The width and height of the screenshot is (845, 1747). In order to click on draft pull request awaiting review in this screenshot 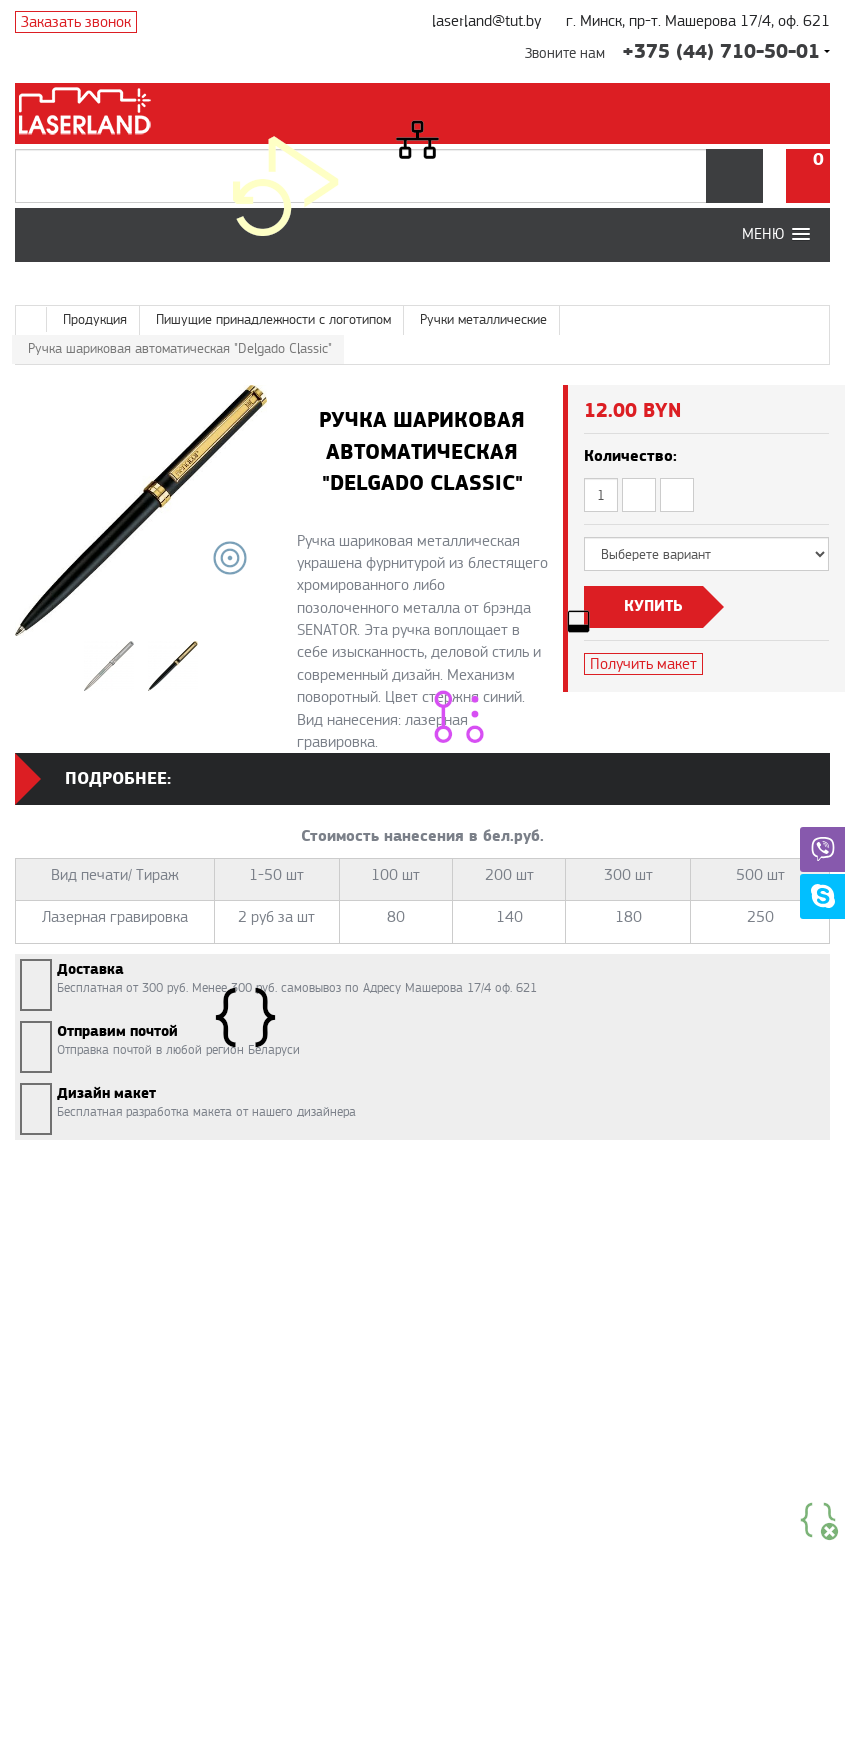, I will do `click(459, 715)`.